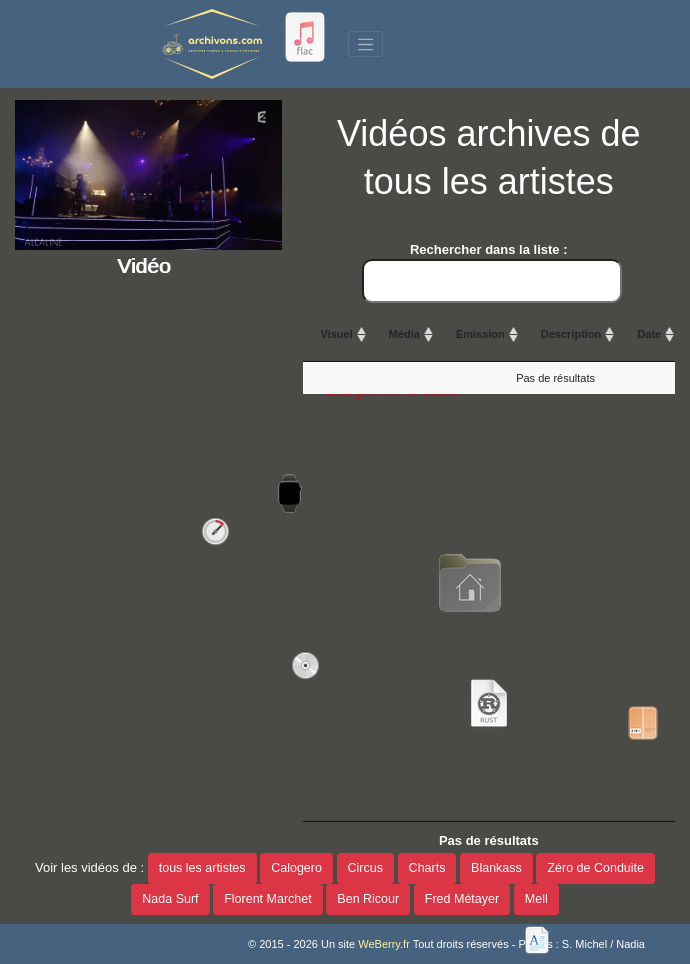 The image size is (690, 964). I want to click on access your home folder, so click(470, 583).